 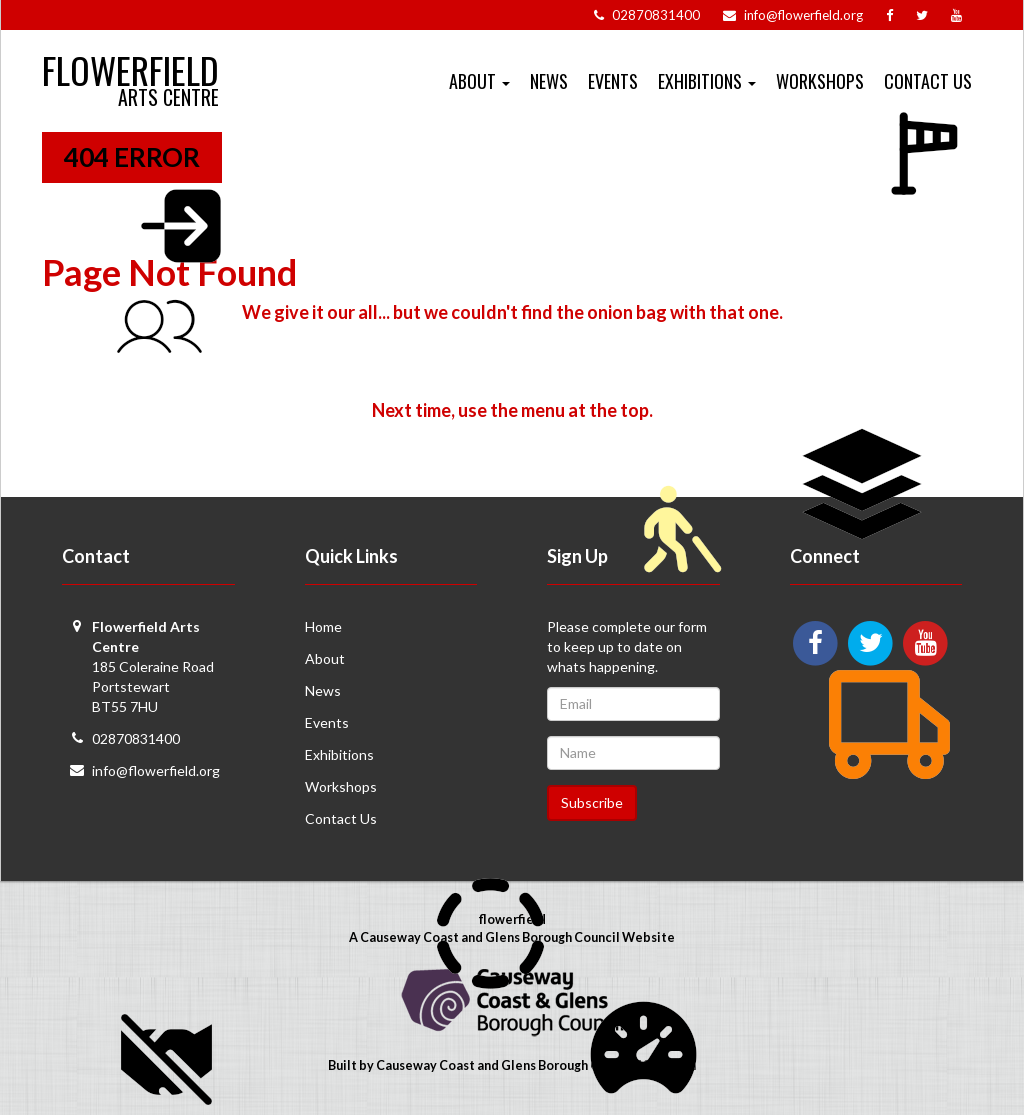 What do you see at coordinates (490, 933) in the screenshot?
I see `indicates loading or processing in progress` at bounding box center [490, 933].